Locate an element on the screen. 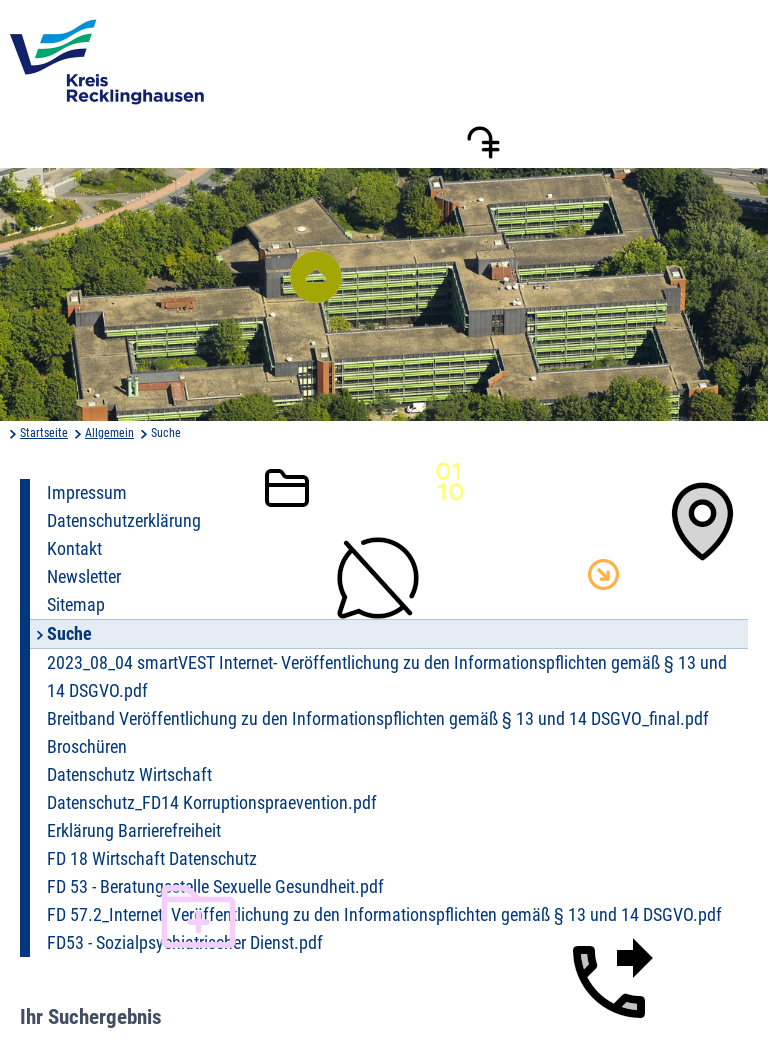 The height and width of the screenshot is (1059, 768). scroll to top of page is located at coordinates (316, 277).